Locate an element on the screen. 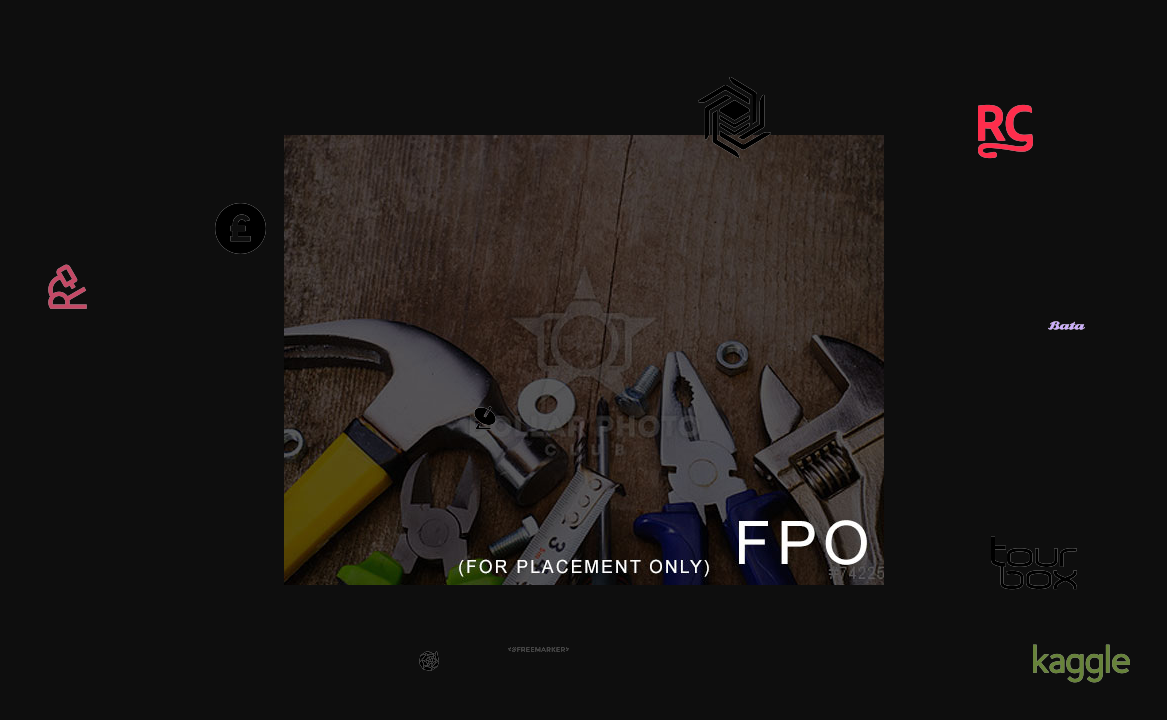 The height and width of the screenshot is (720, 1167). access radar or scanning features is located at coordinates (485, 418).